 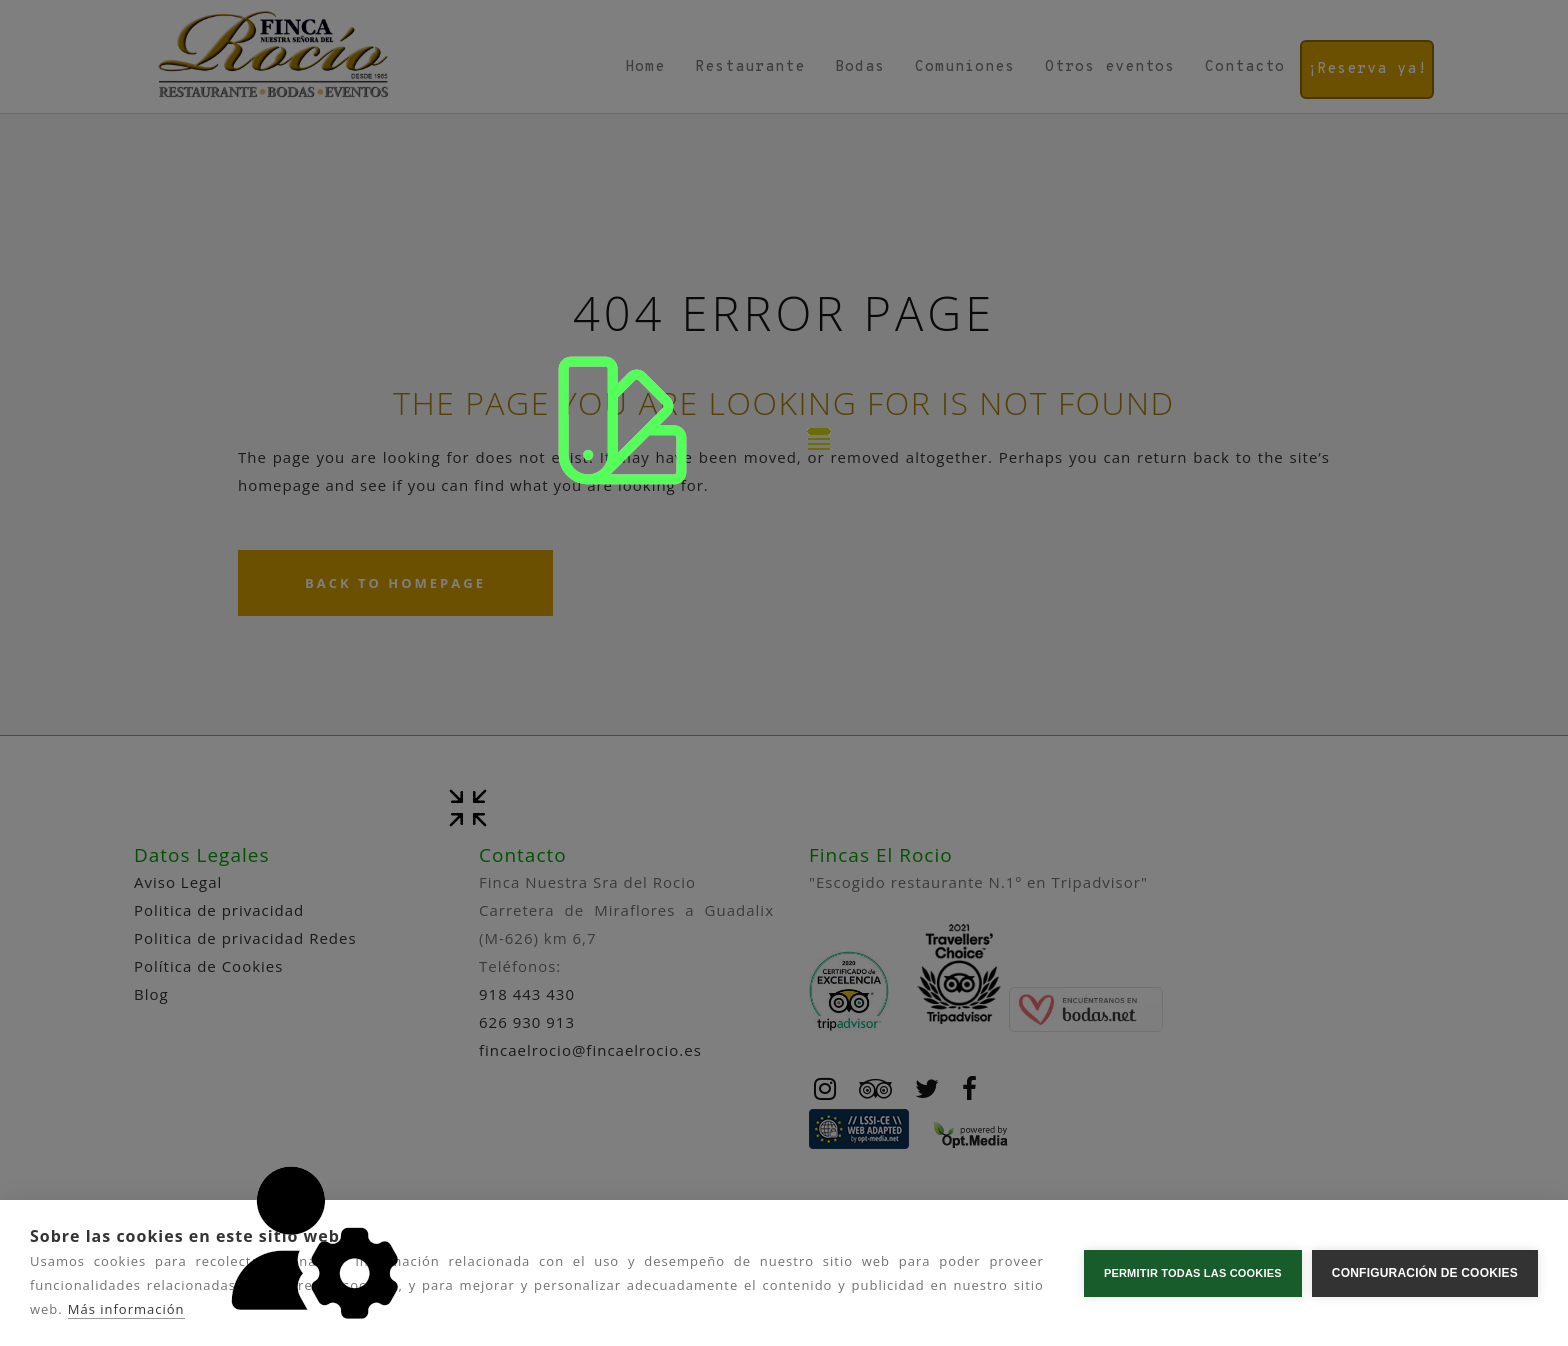 What do you see at coordinates (309, 1237) in the screenshot?
I see `access user settings` at bounding box center [309, 1237].